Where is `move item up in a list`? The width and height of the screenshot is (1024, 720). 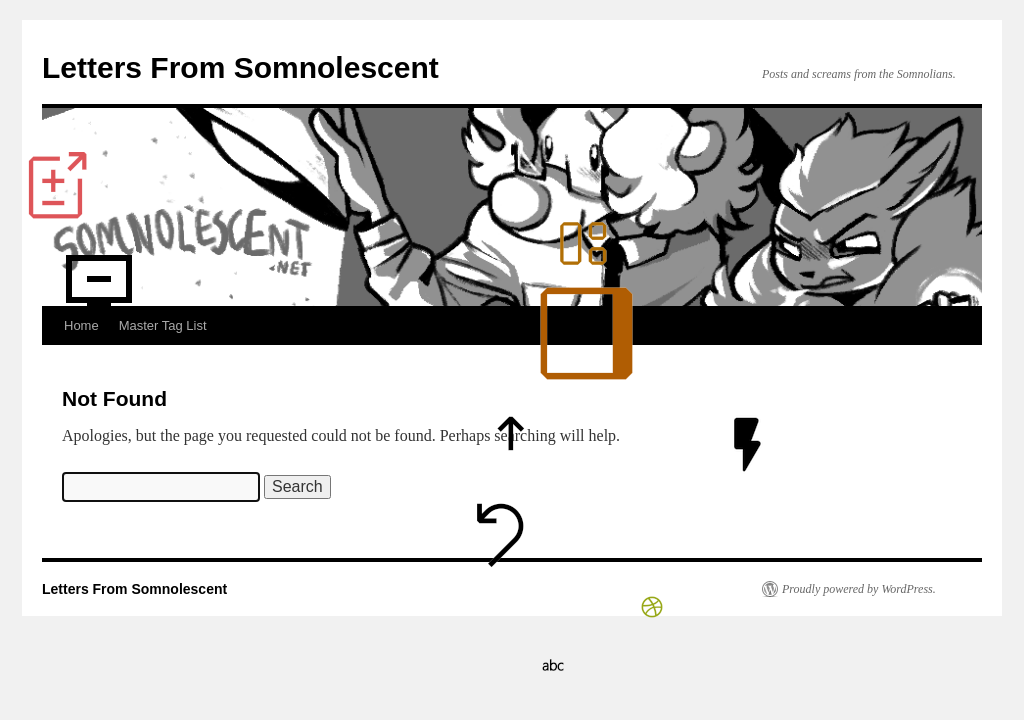
move item up in a list is located at coordinates (511, 435).